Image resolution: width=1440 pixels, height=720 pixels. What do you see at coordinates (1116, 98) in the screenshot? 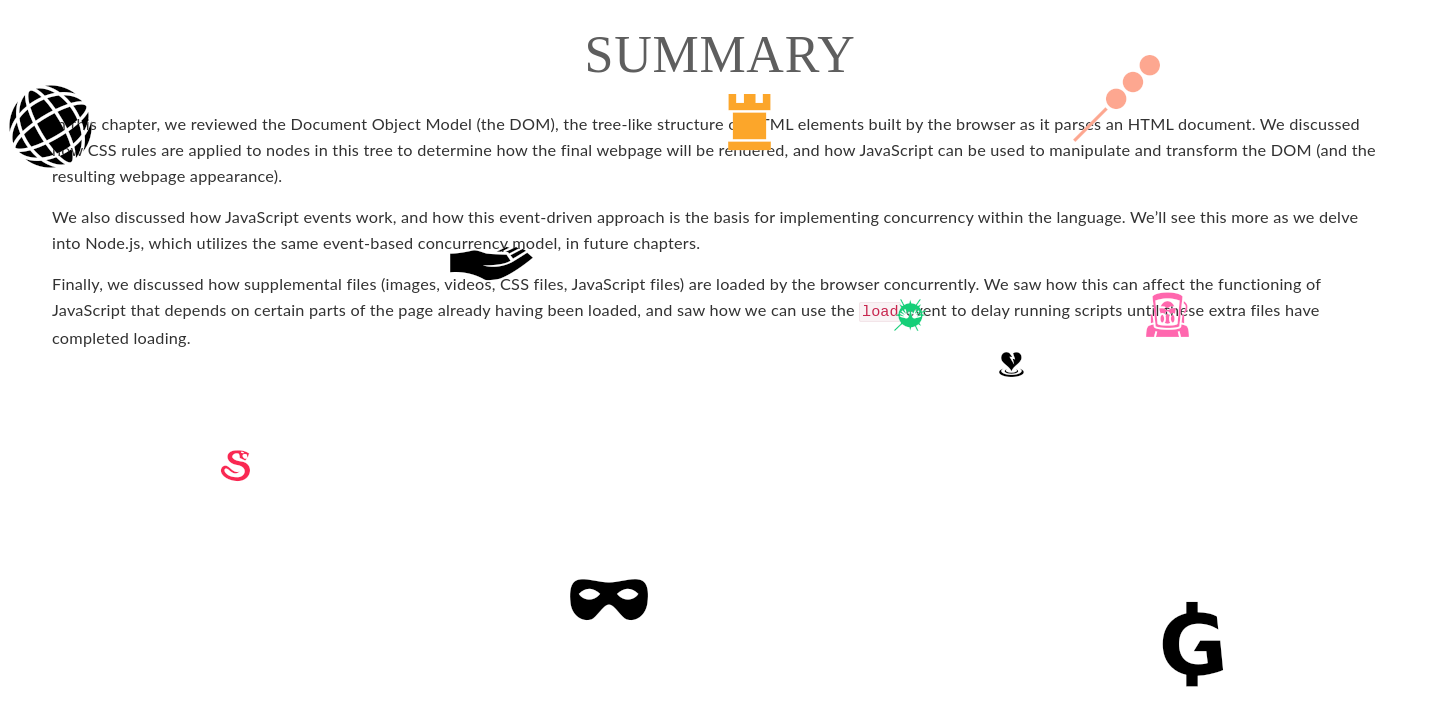
I see `Japanese dango food item in a restaurant or food delivery app` at bounding box center [1116, 98].